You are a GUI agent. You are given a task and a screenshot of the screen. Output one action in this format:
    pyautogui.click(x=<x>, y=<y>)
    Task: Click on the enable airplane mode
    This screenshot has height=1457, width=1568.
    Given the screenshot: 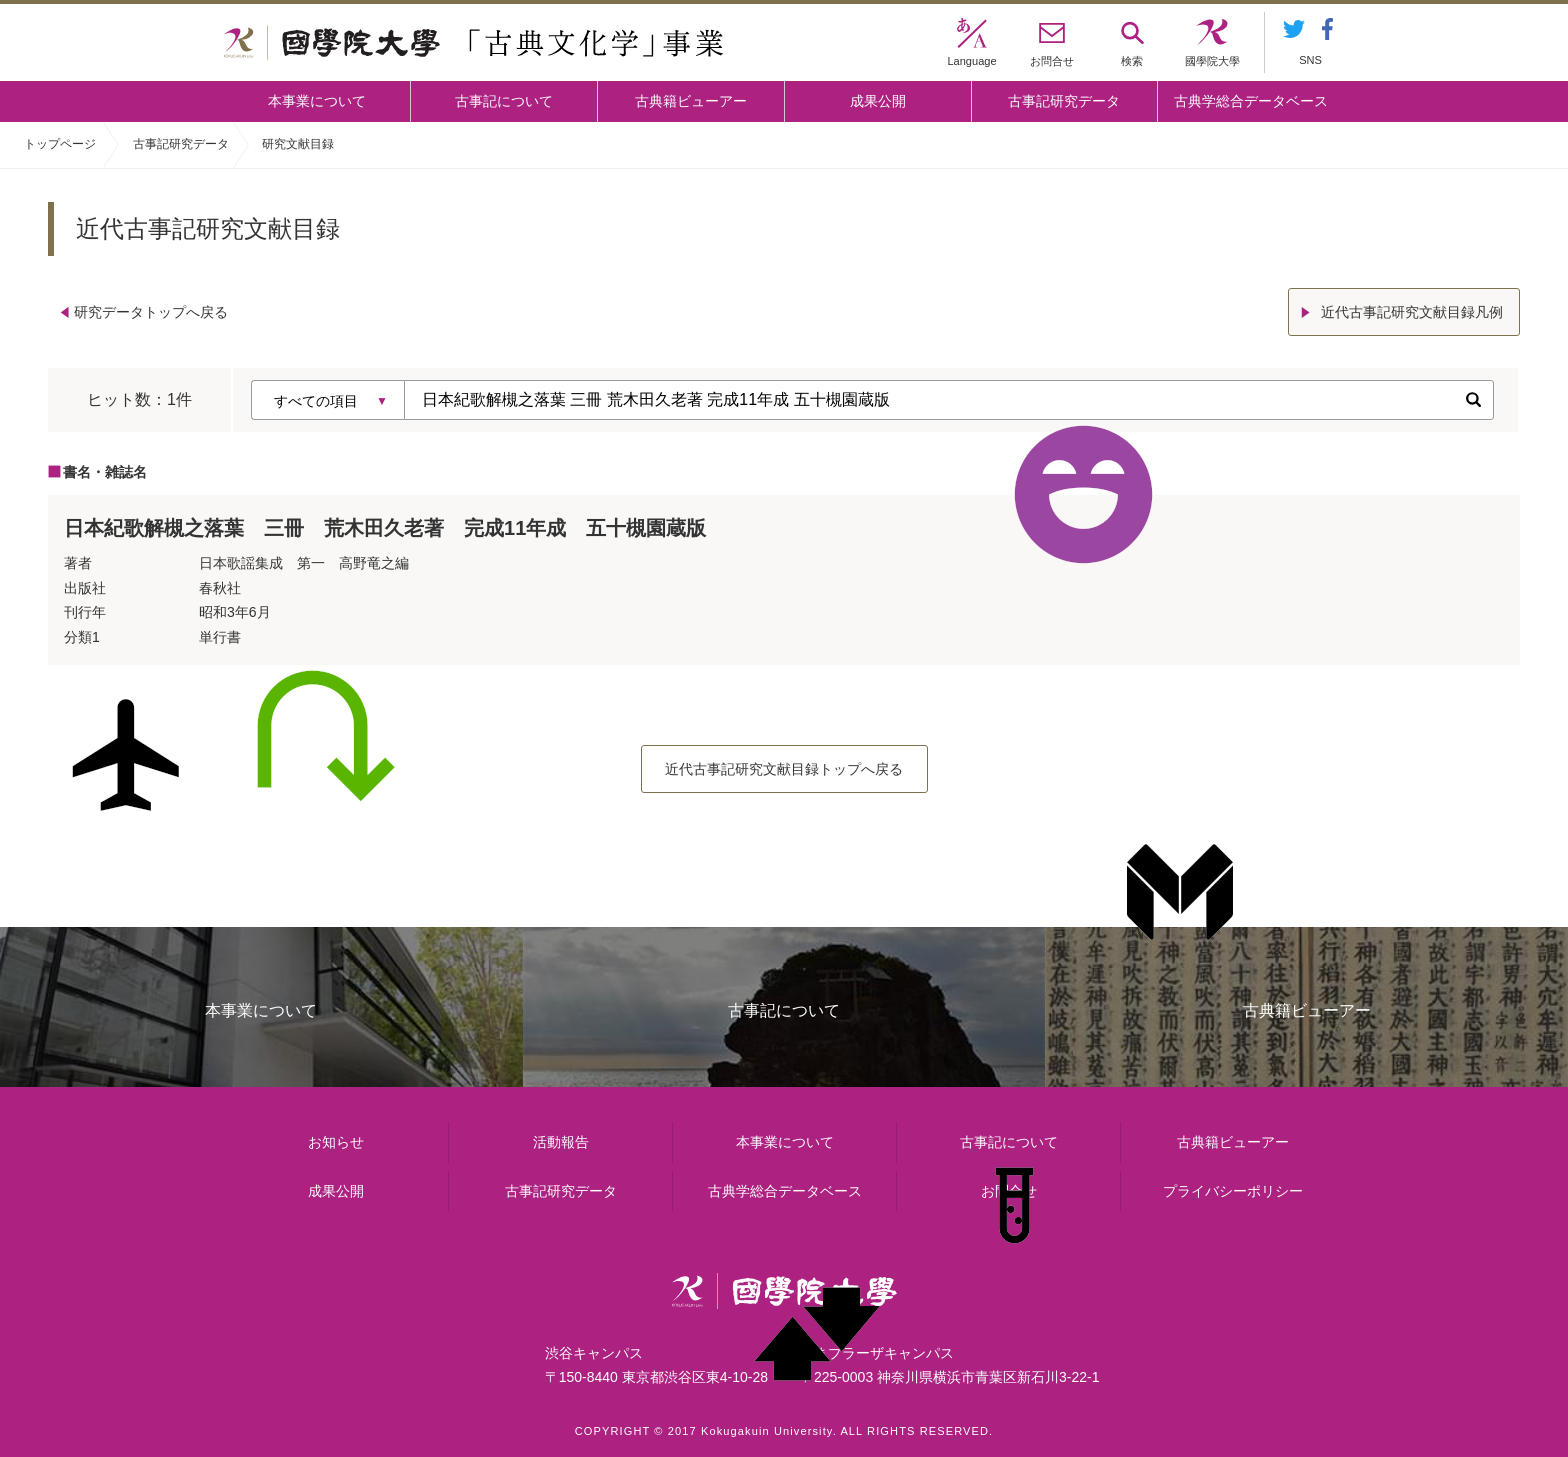 What is the action you would take?
    pyautogui.click(x=123, y=755)
    